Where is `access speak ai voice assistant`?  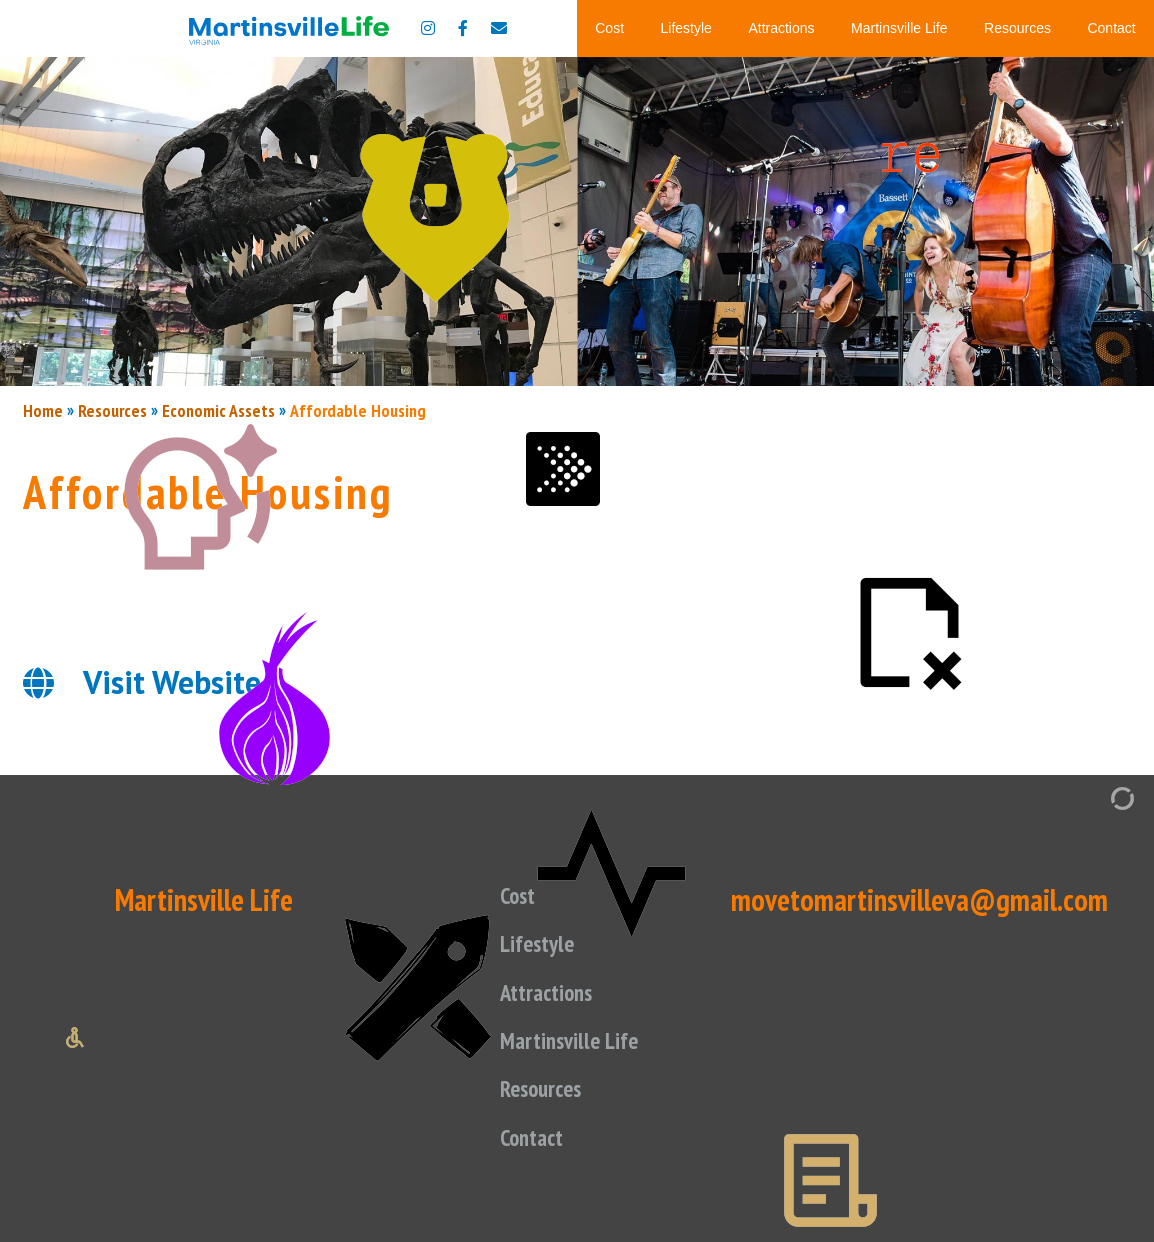
access speak ai voice assistant is located at coordinates (197, 503).